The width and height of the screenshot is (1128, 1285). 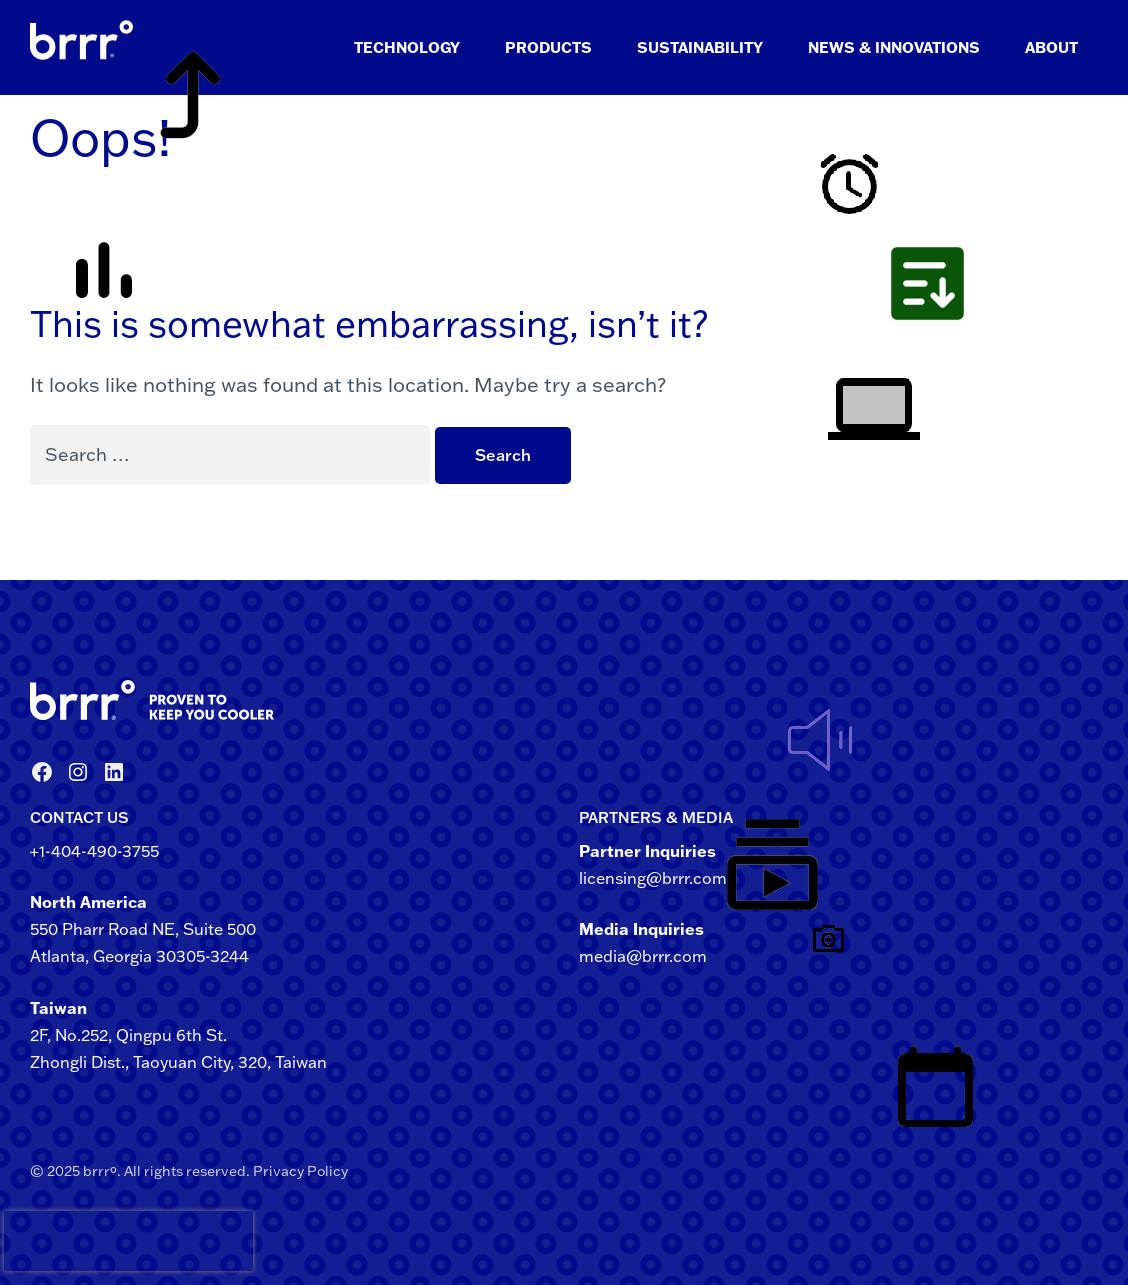 What do you see at coordinates (828, 938) in the screenshot?
I see `enhance or improve photo quality` at bounding box center [828, 938].